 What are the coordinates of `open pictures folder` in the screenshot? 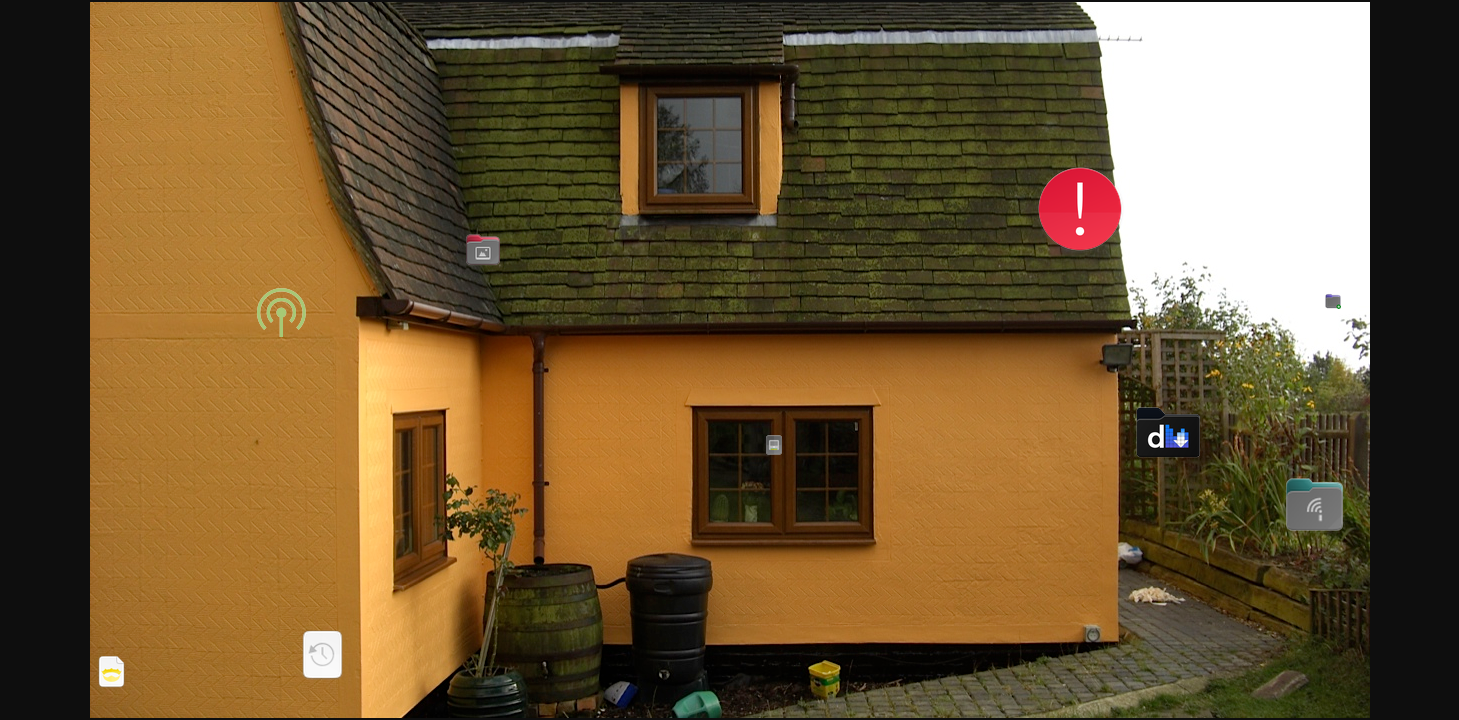 It's located at (483, 249).